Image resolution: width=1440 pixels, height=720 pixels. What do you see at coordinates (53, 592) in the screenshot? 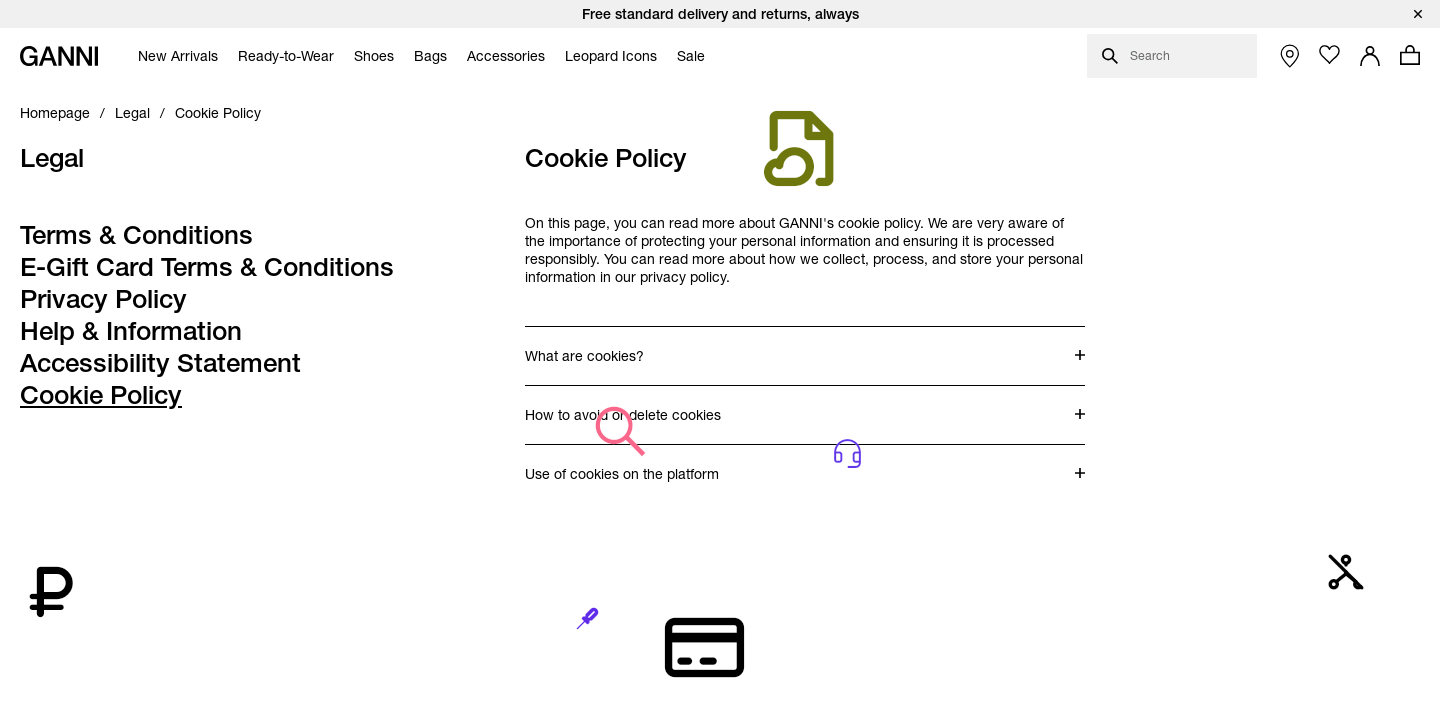
I see `indicates russian ruble currency` at bounding box center [53, 592].